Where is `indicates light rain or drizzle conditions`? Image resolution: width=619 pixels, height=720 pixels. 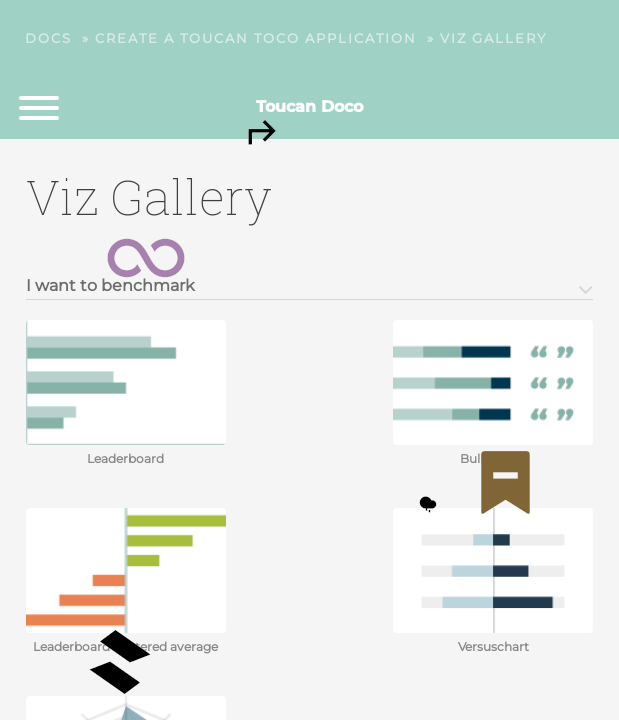 indicates light rain or drizzle conditions is located at coordinates (428, 504).